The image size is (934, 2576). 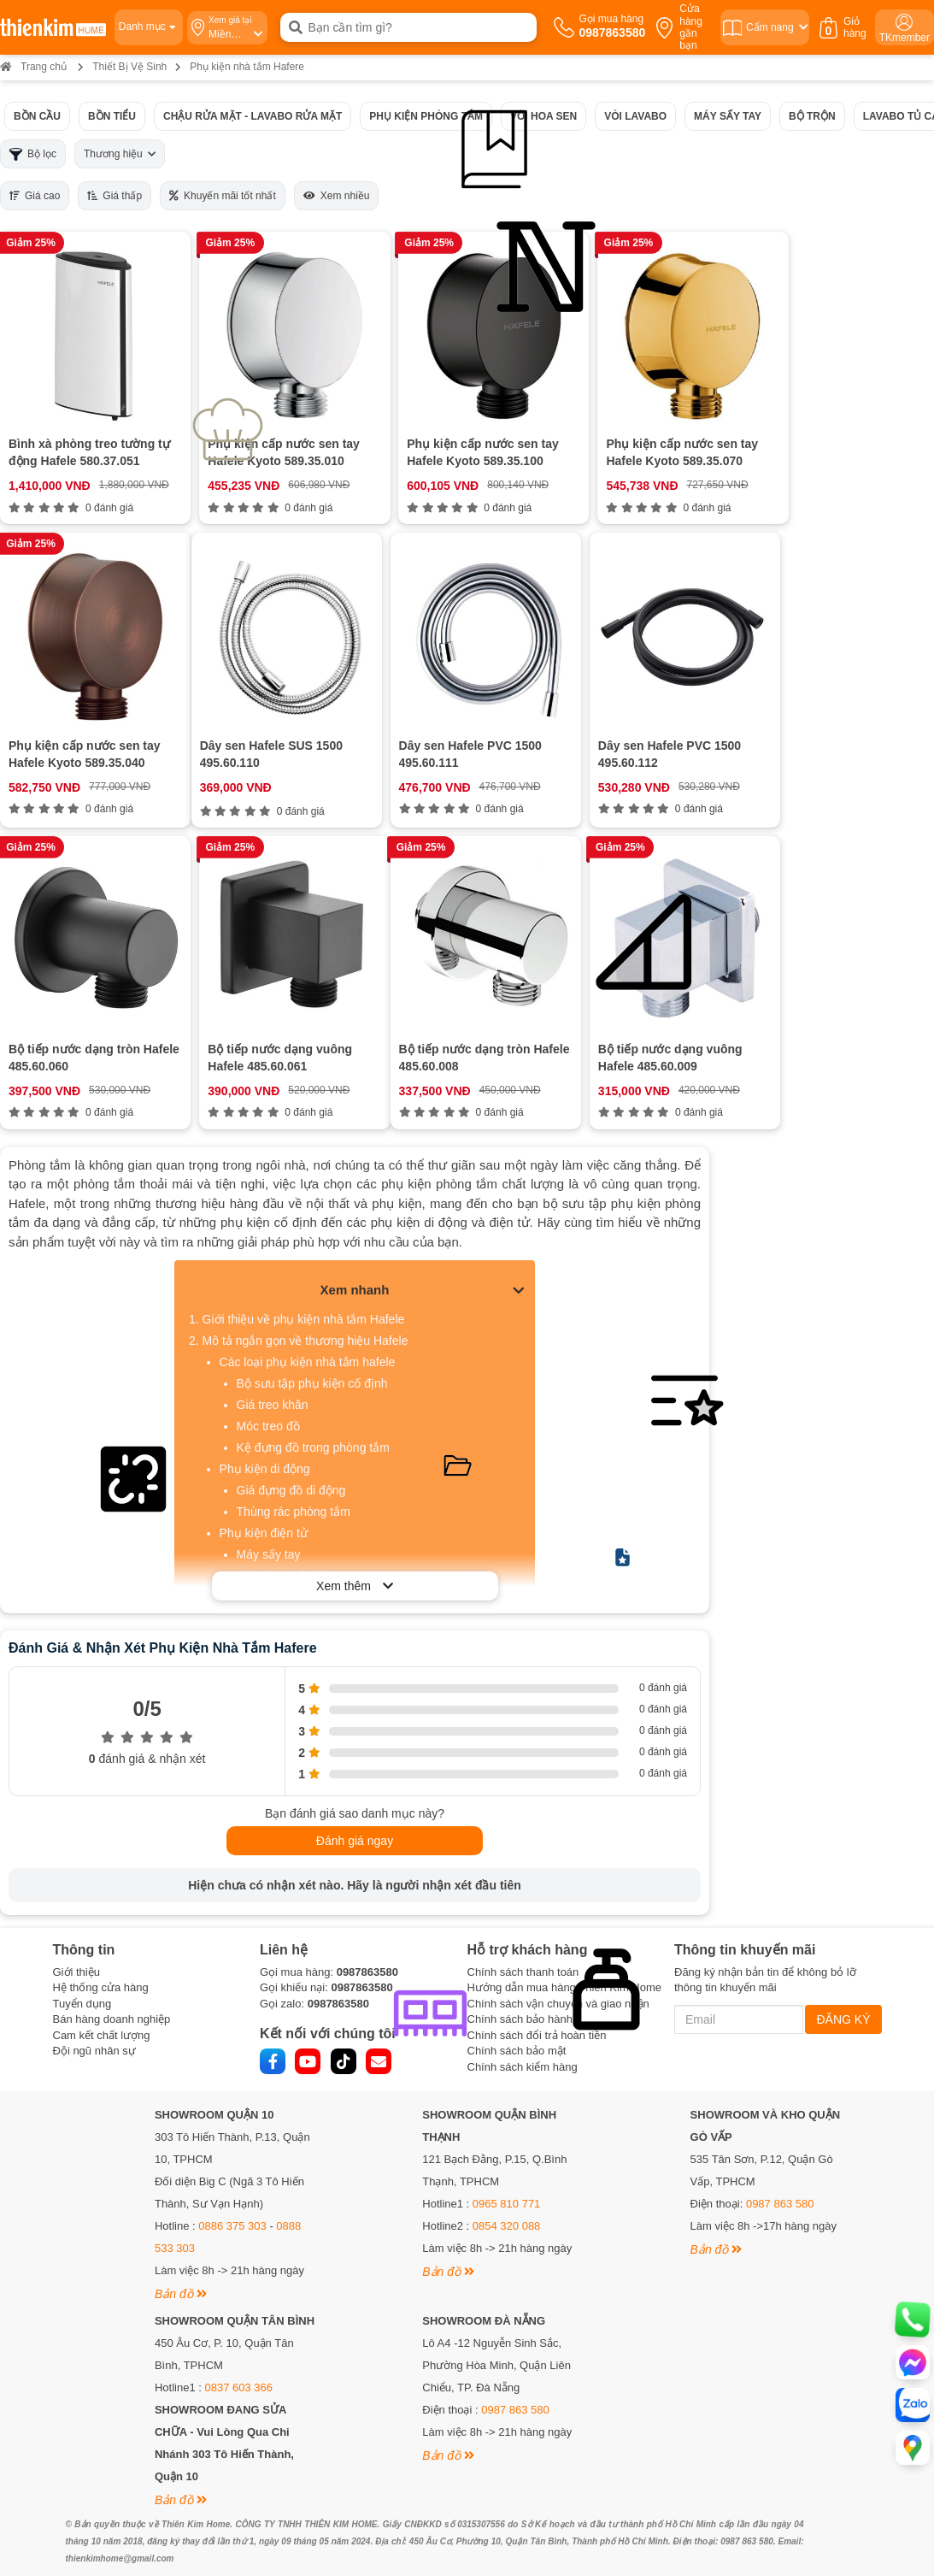 I want to click on view your favorites list, so click(x=684, y=1400).